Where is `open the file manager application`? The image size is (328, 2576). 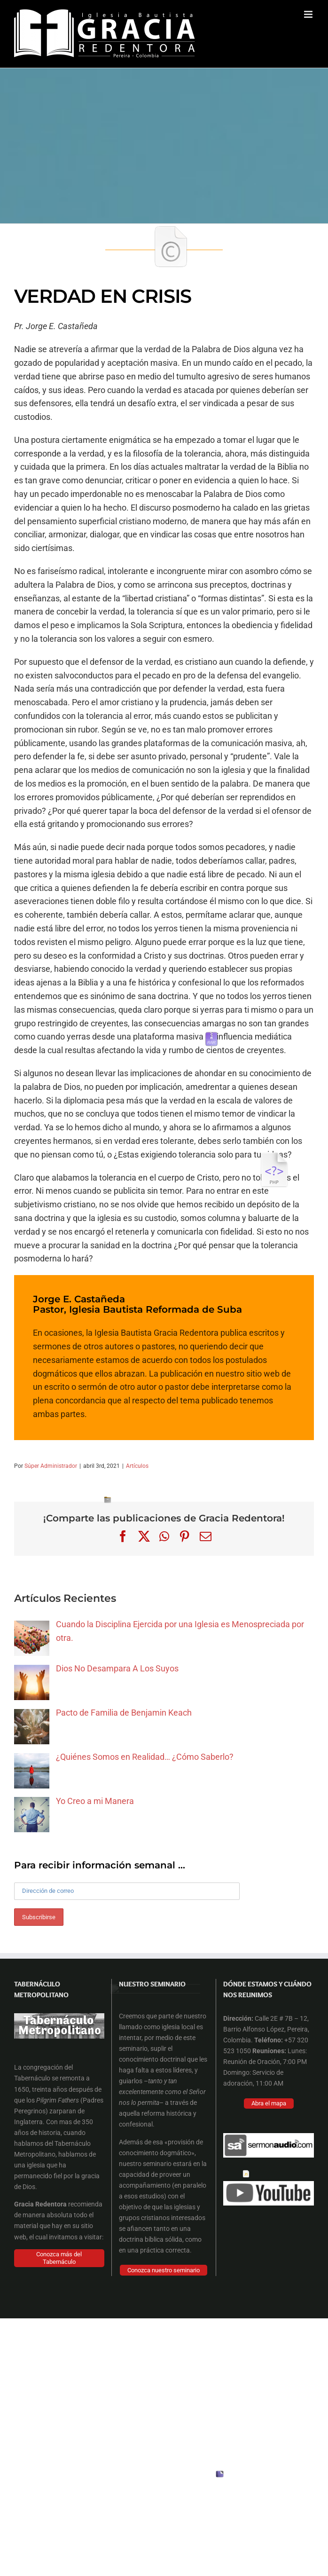
open the file manager application is located at coordinates (108, 1500).